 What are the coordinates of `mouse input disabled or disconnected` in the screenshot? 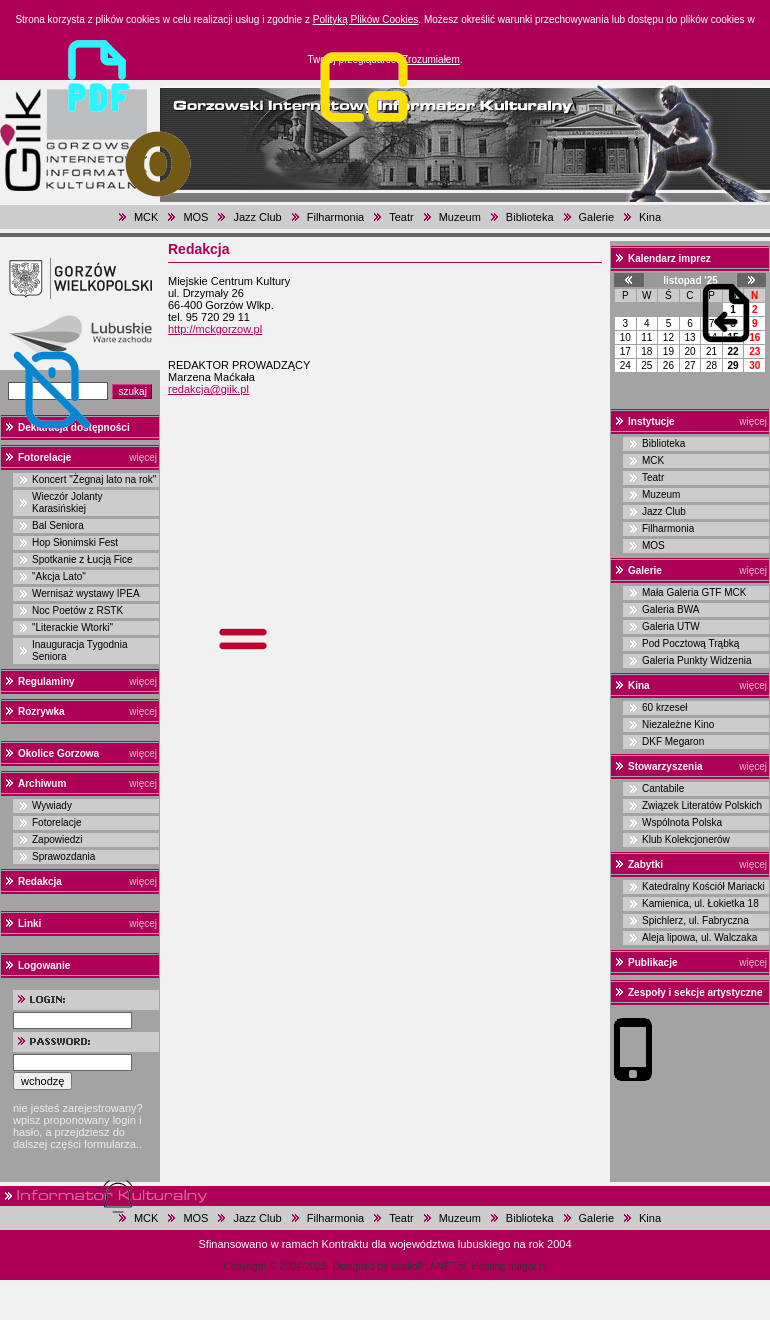 It's located at (52, 390).